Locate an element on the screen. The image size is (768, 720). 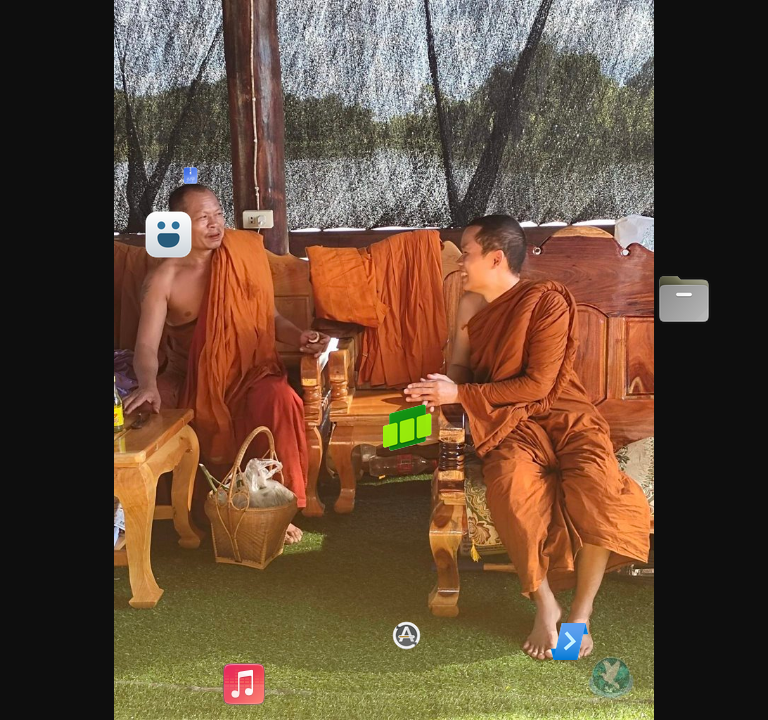
launch a boy and his blob game is located at coordinates (168, 234).